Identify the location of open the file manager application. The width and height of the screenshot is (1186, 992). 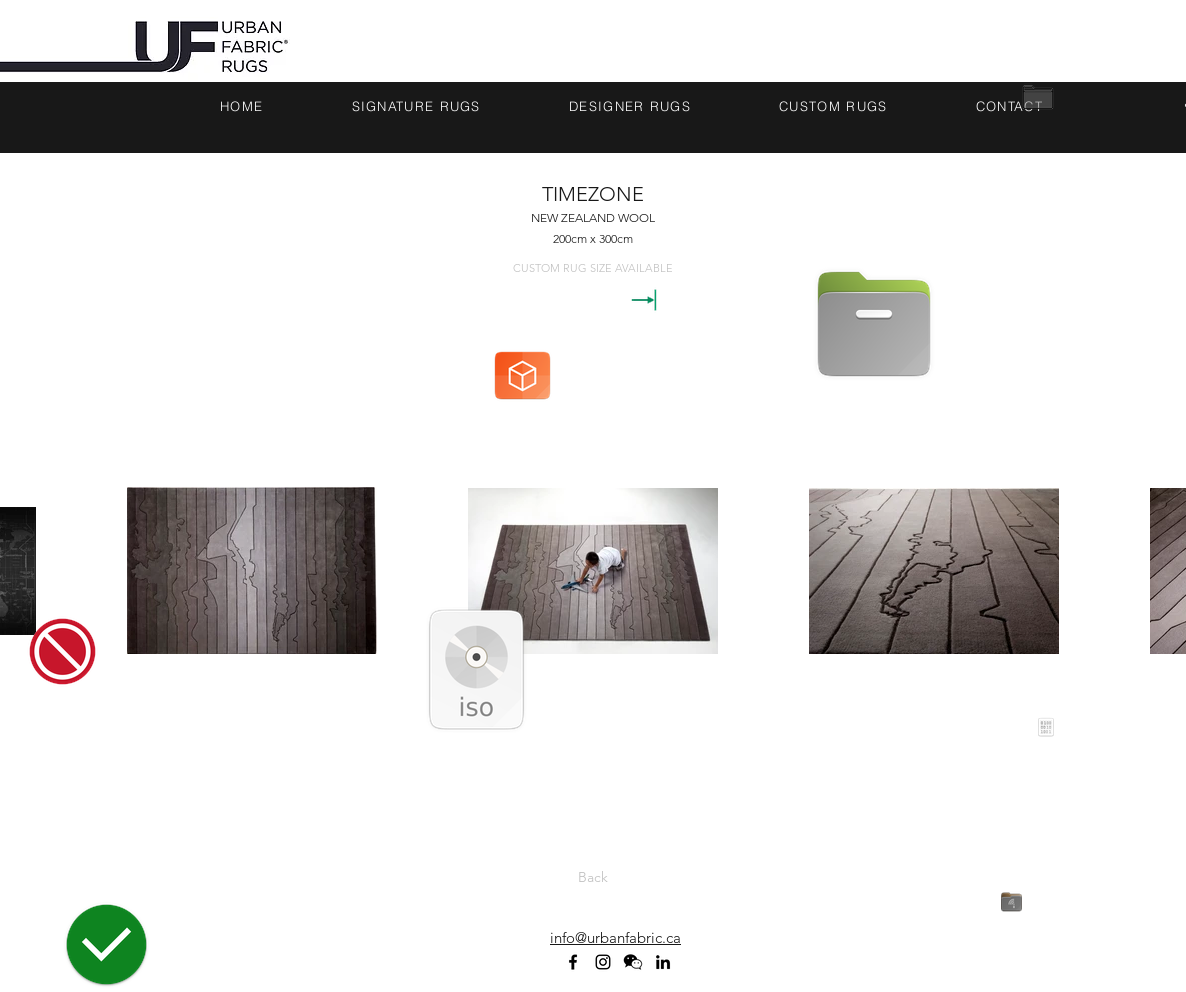
(874, 324).